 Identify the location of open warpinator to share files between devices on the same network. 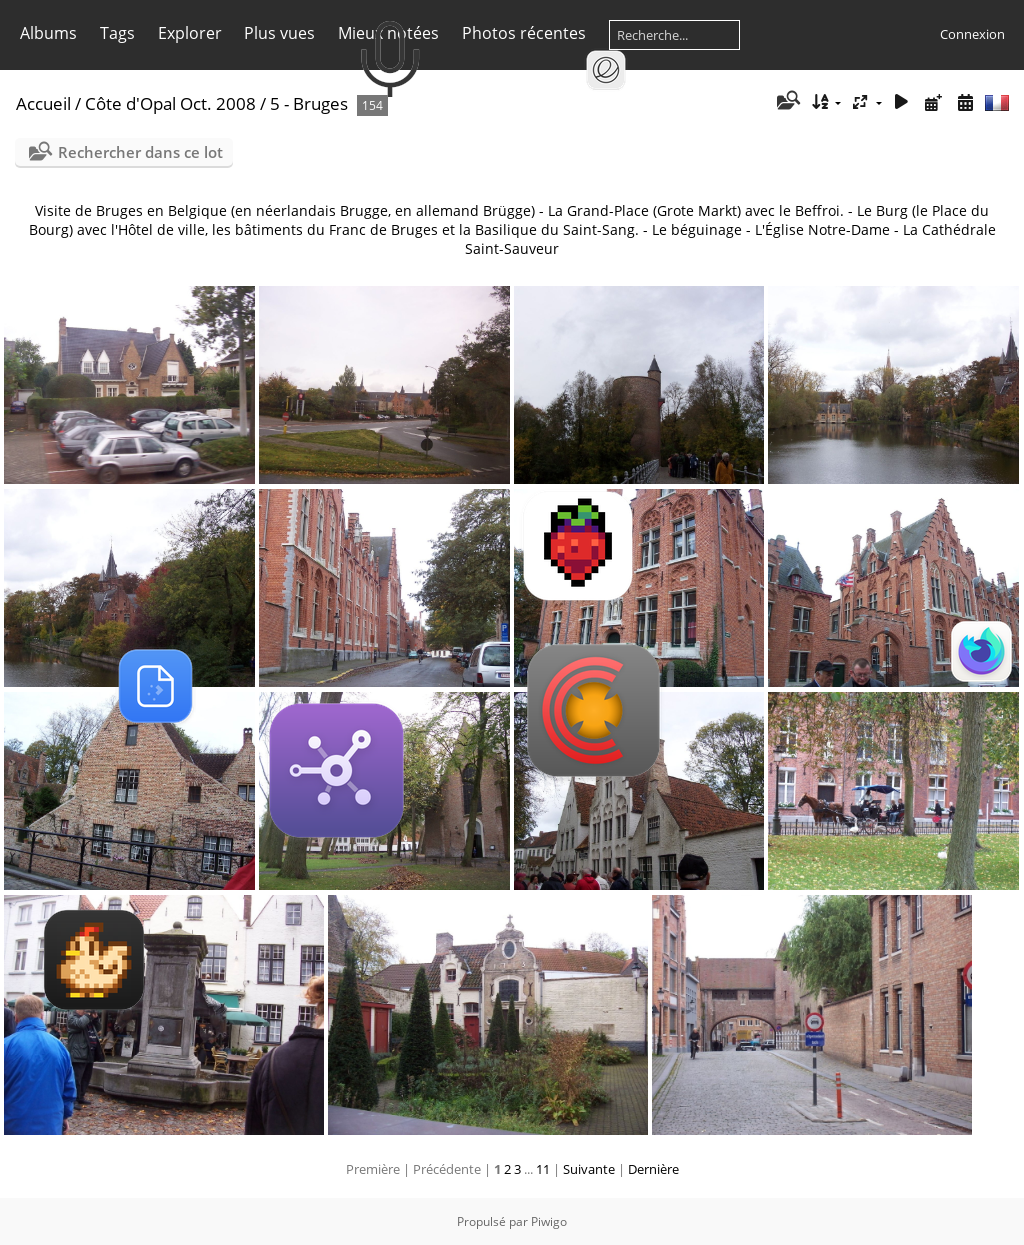
(336, 770).